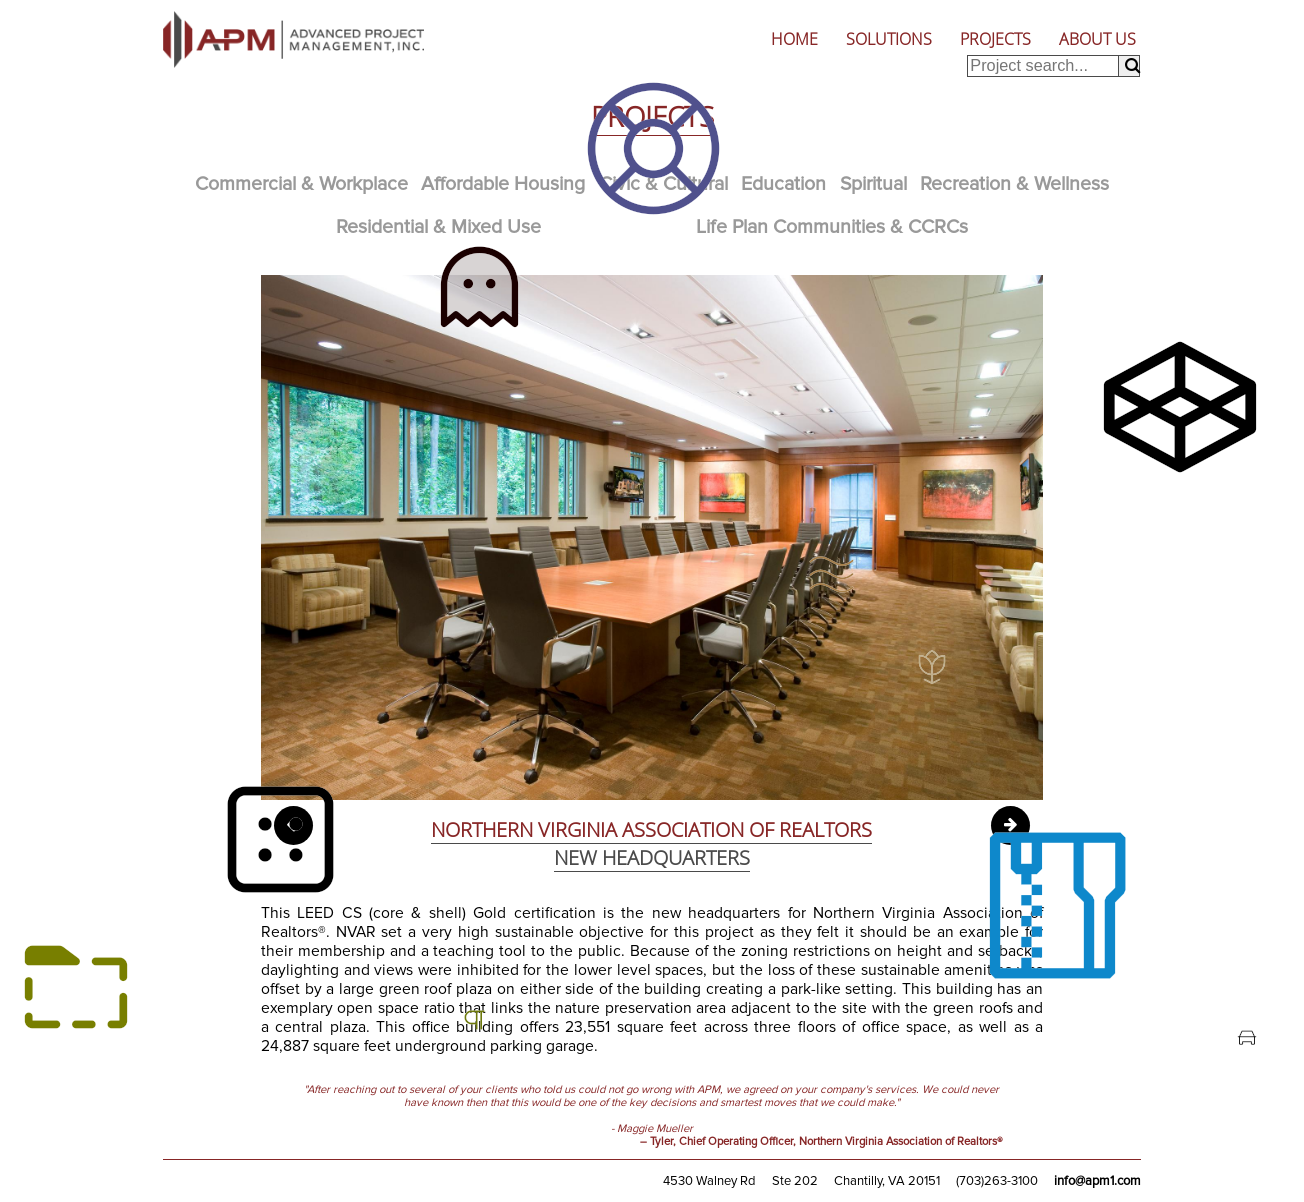  What do you see at coordinates (1247, 1038) in the screenshot?
I see `access vehicle or car-related features` at bounding box center [1247, 1038].